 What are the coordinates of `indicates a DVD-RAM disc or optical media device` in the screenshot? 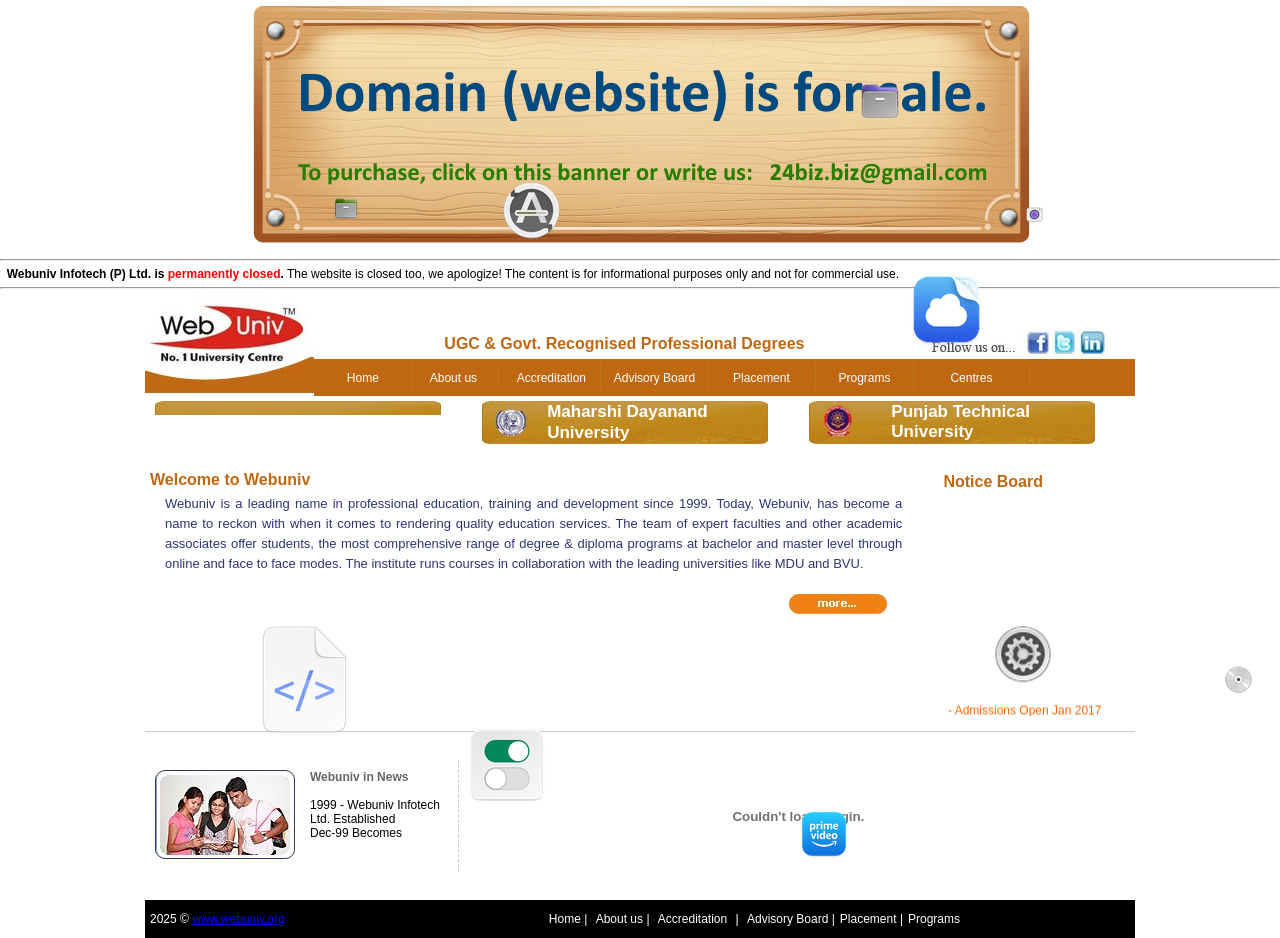 It's located at (1238, 679).